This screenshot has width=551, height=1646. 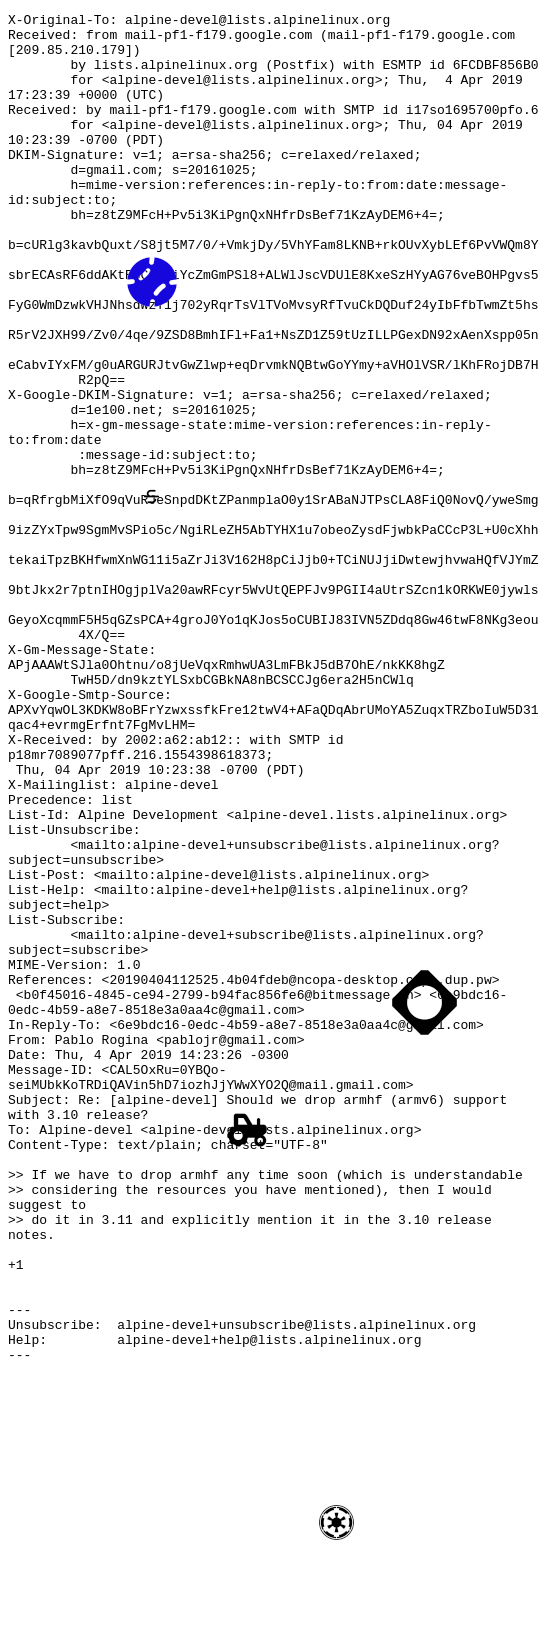 What do you see at coordinates (151, 496) in the screenshot?
I see `apply strikethrough formatting to selected text` at bounding box center [151, 496].